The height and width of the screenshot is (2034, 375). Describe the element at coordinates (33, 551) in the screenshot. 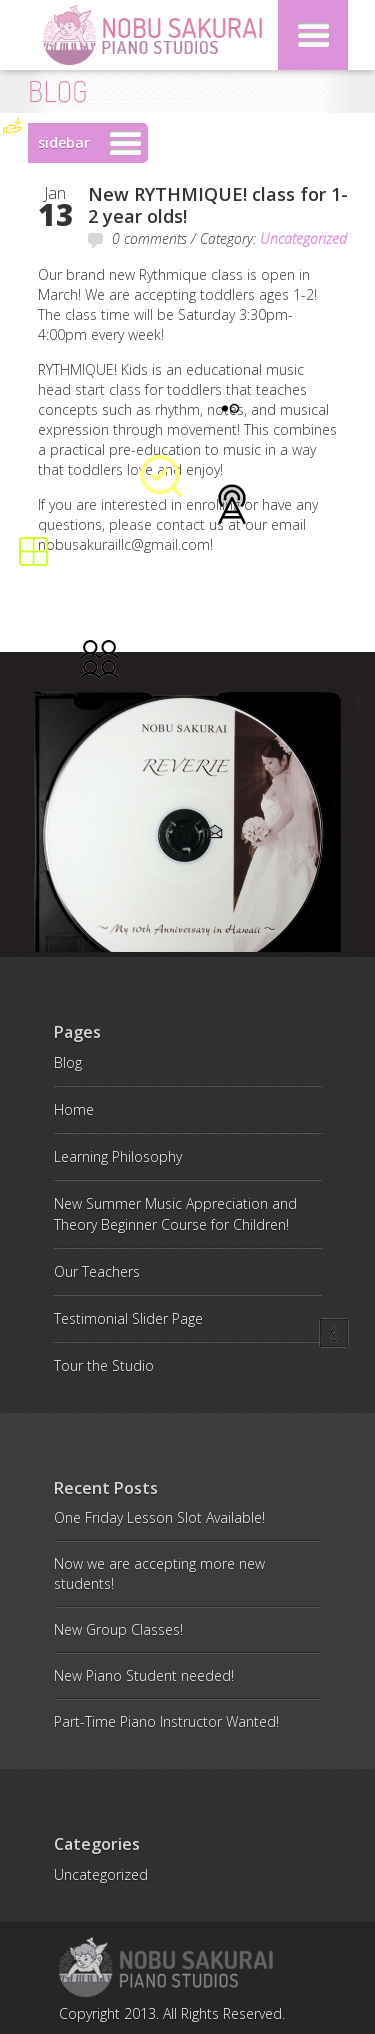

I see `view items in grid layout` at that location.